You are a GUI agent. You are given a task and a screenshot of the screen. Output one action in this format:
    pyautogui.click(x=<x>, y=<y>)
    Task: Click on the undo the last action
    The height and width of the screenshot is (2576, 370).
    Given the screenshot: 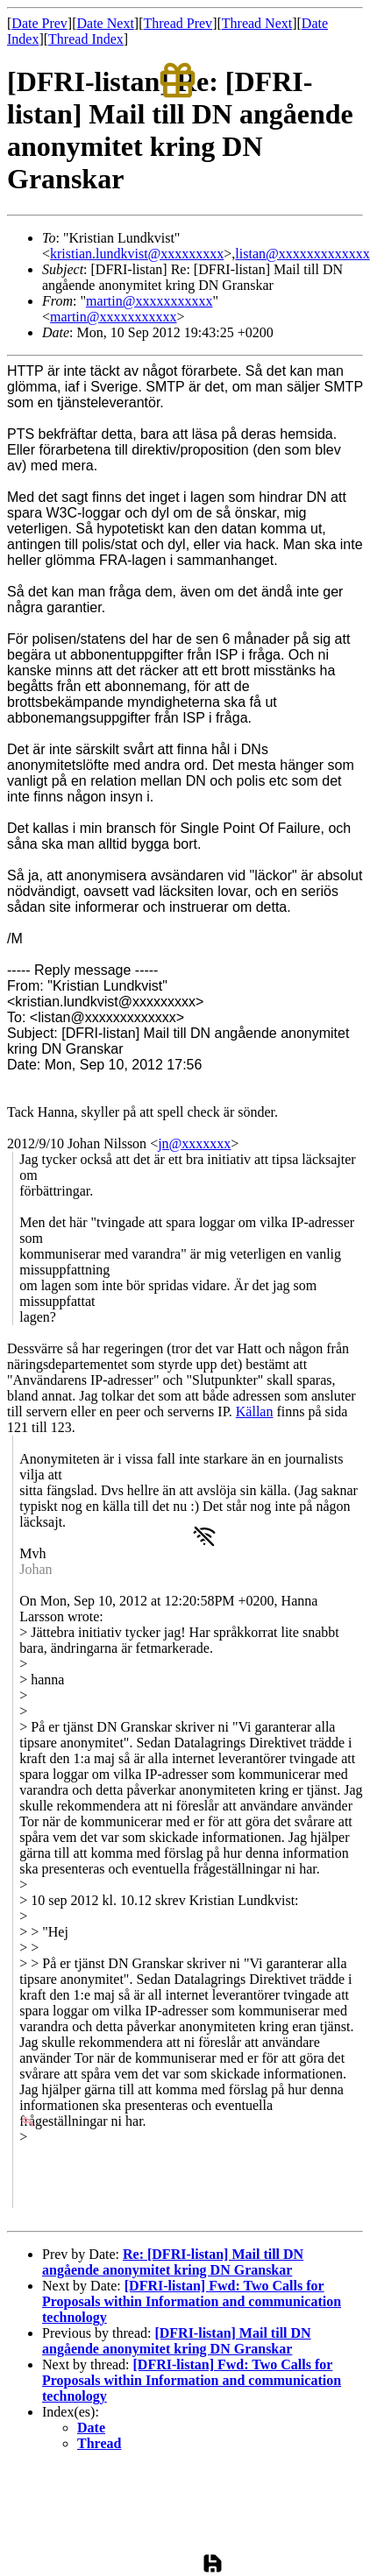 What is the action you would take?
    pyautogui.click(x=27, y=2121)
    